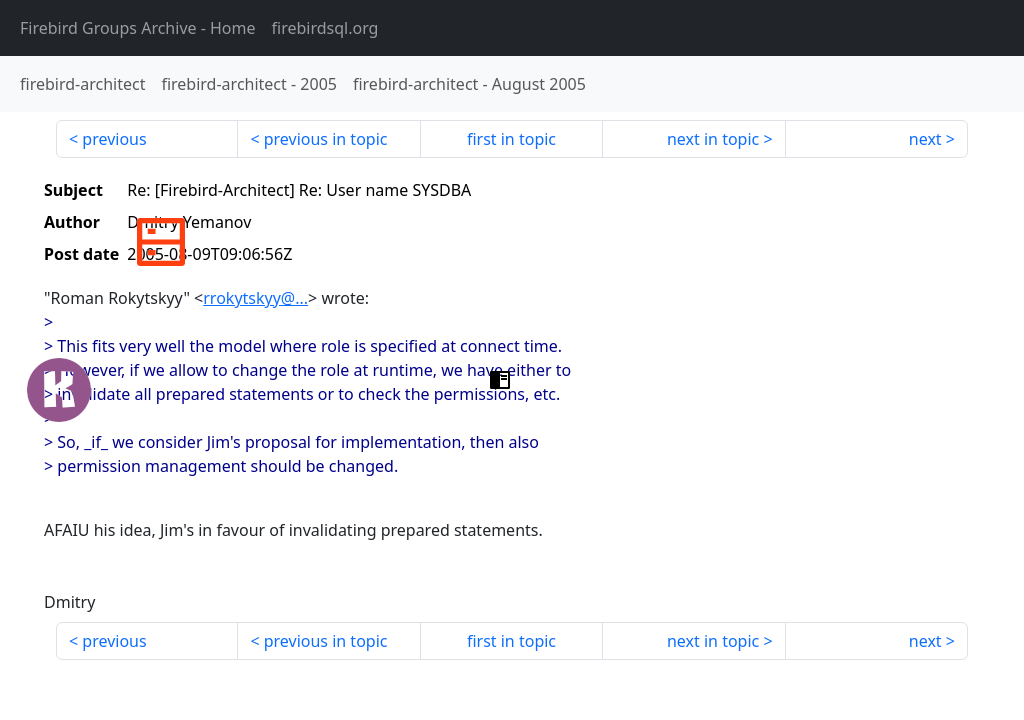 The height and width of the screenshot is (720, 1024). Describe the element at coordinates (59, 390) in the screenshot. I see `konva javascript library logo` at that location.